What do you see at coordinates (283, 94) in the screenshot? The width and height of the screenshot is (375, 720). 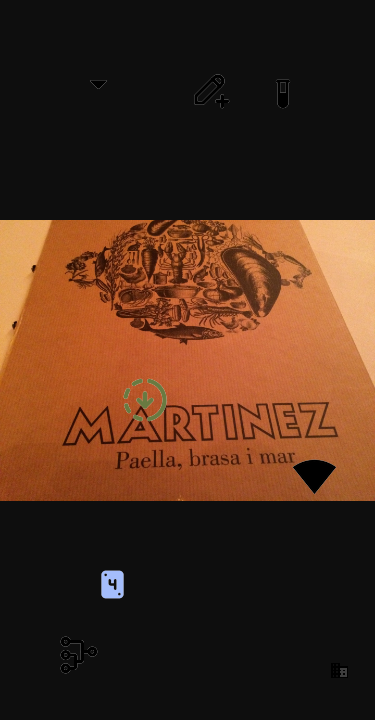 I see `view test results or lab data` at bounding box center [283, 94].